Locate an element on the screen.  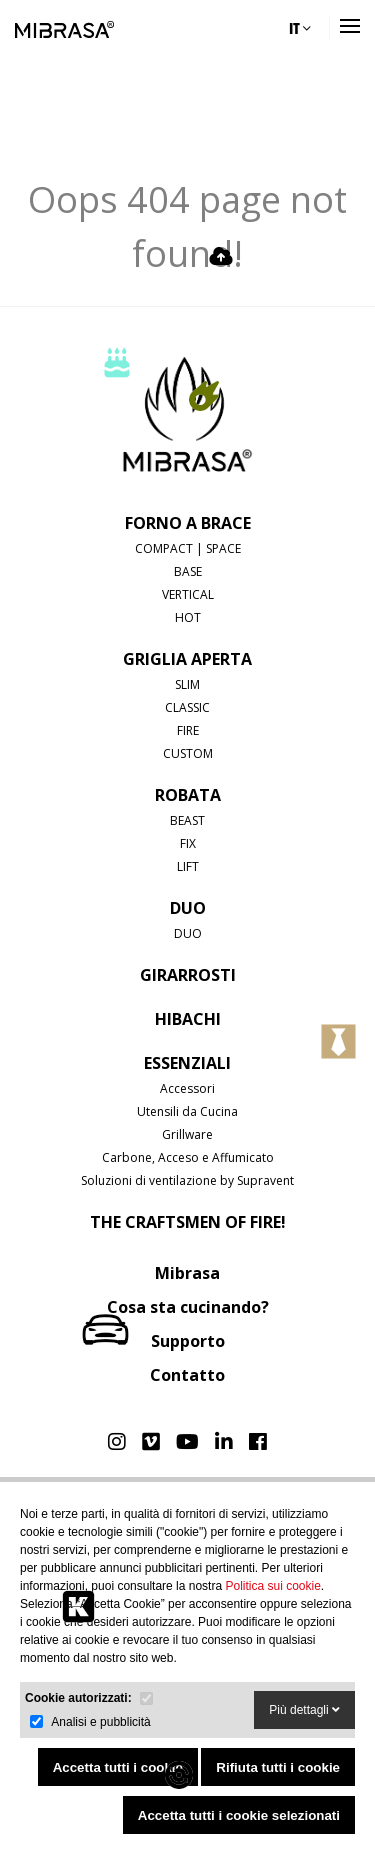
korvue brand logo is located at coordinates (78, 1606).